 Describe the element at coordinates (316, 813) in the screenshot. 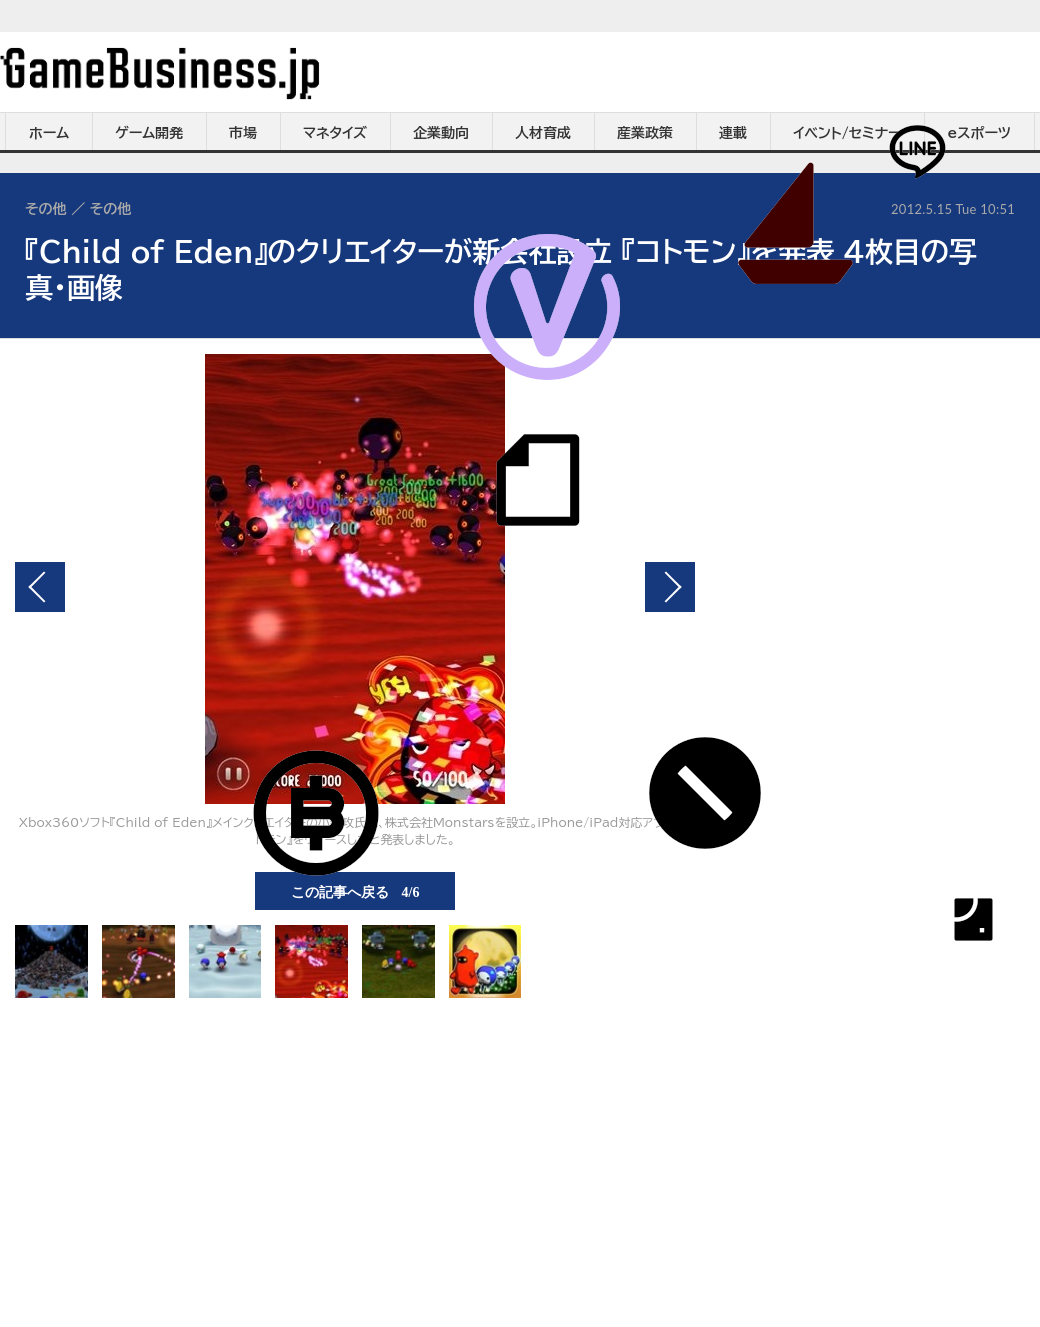

I see `access bitcoin wallet or cryptocurrency features` at that location.